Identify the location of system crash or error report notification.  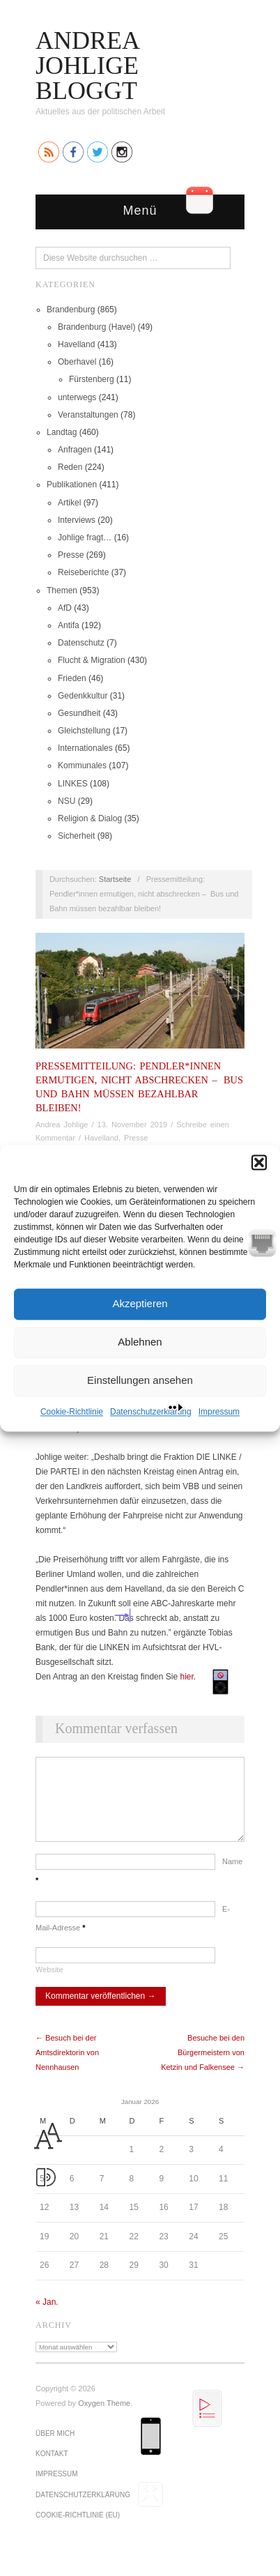
(150, 2494).